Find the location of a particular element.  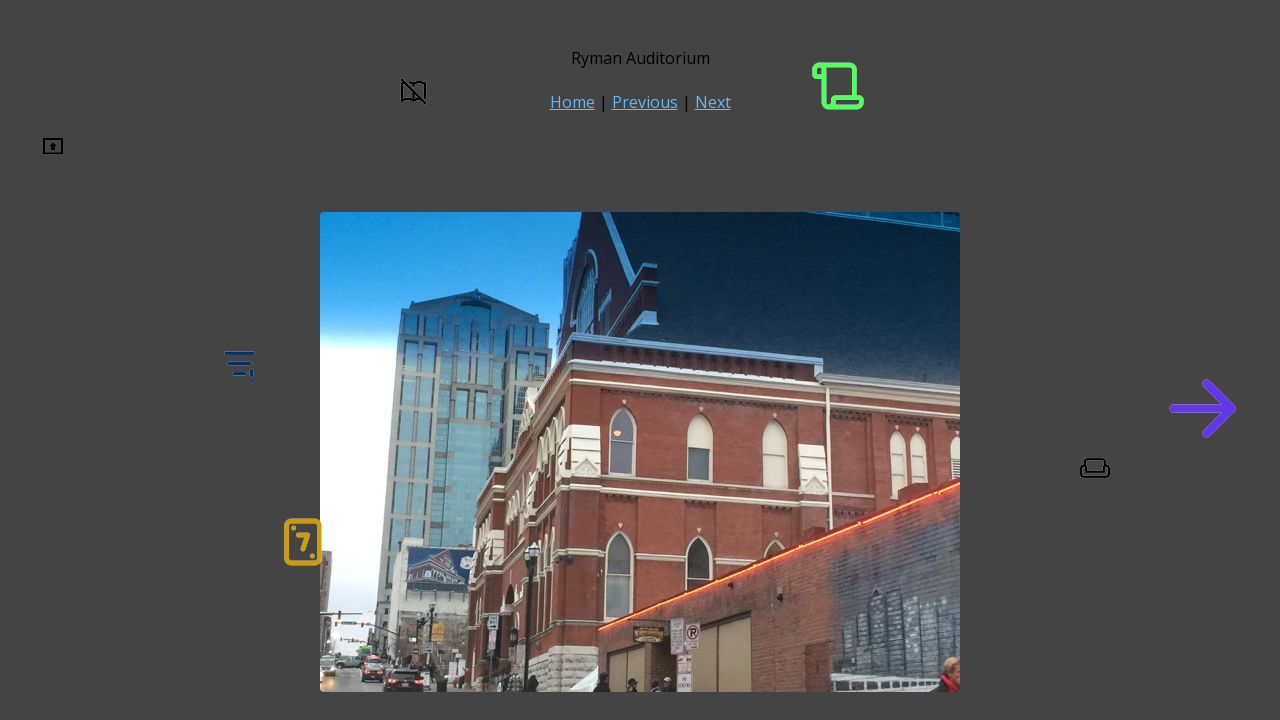

navigate to the next item or screen is located at coordinates (1202, 408).